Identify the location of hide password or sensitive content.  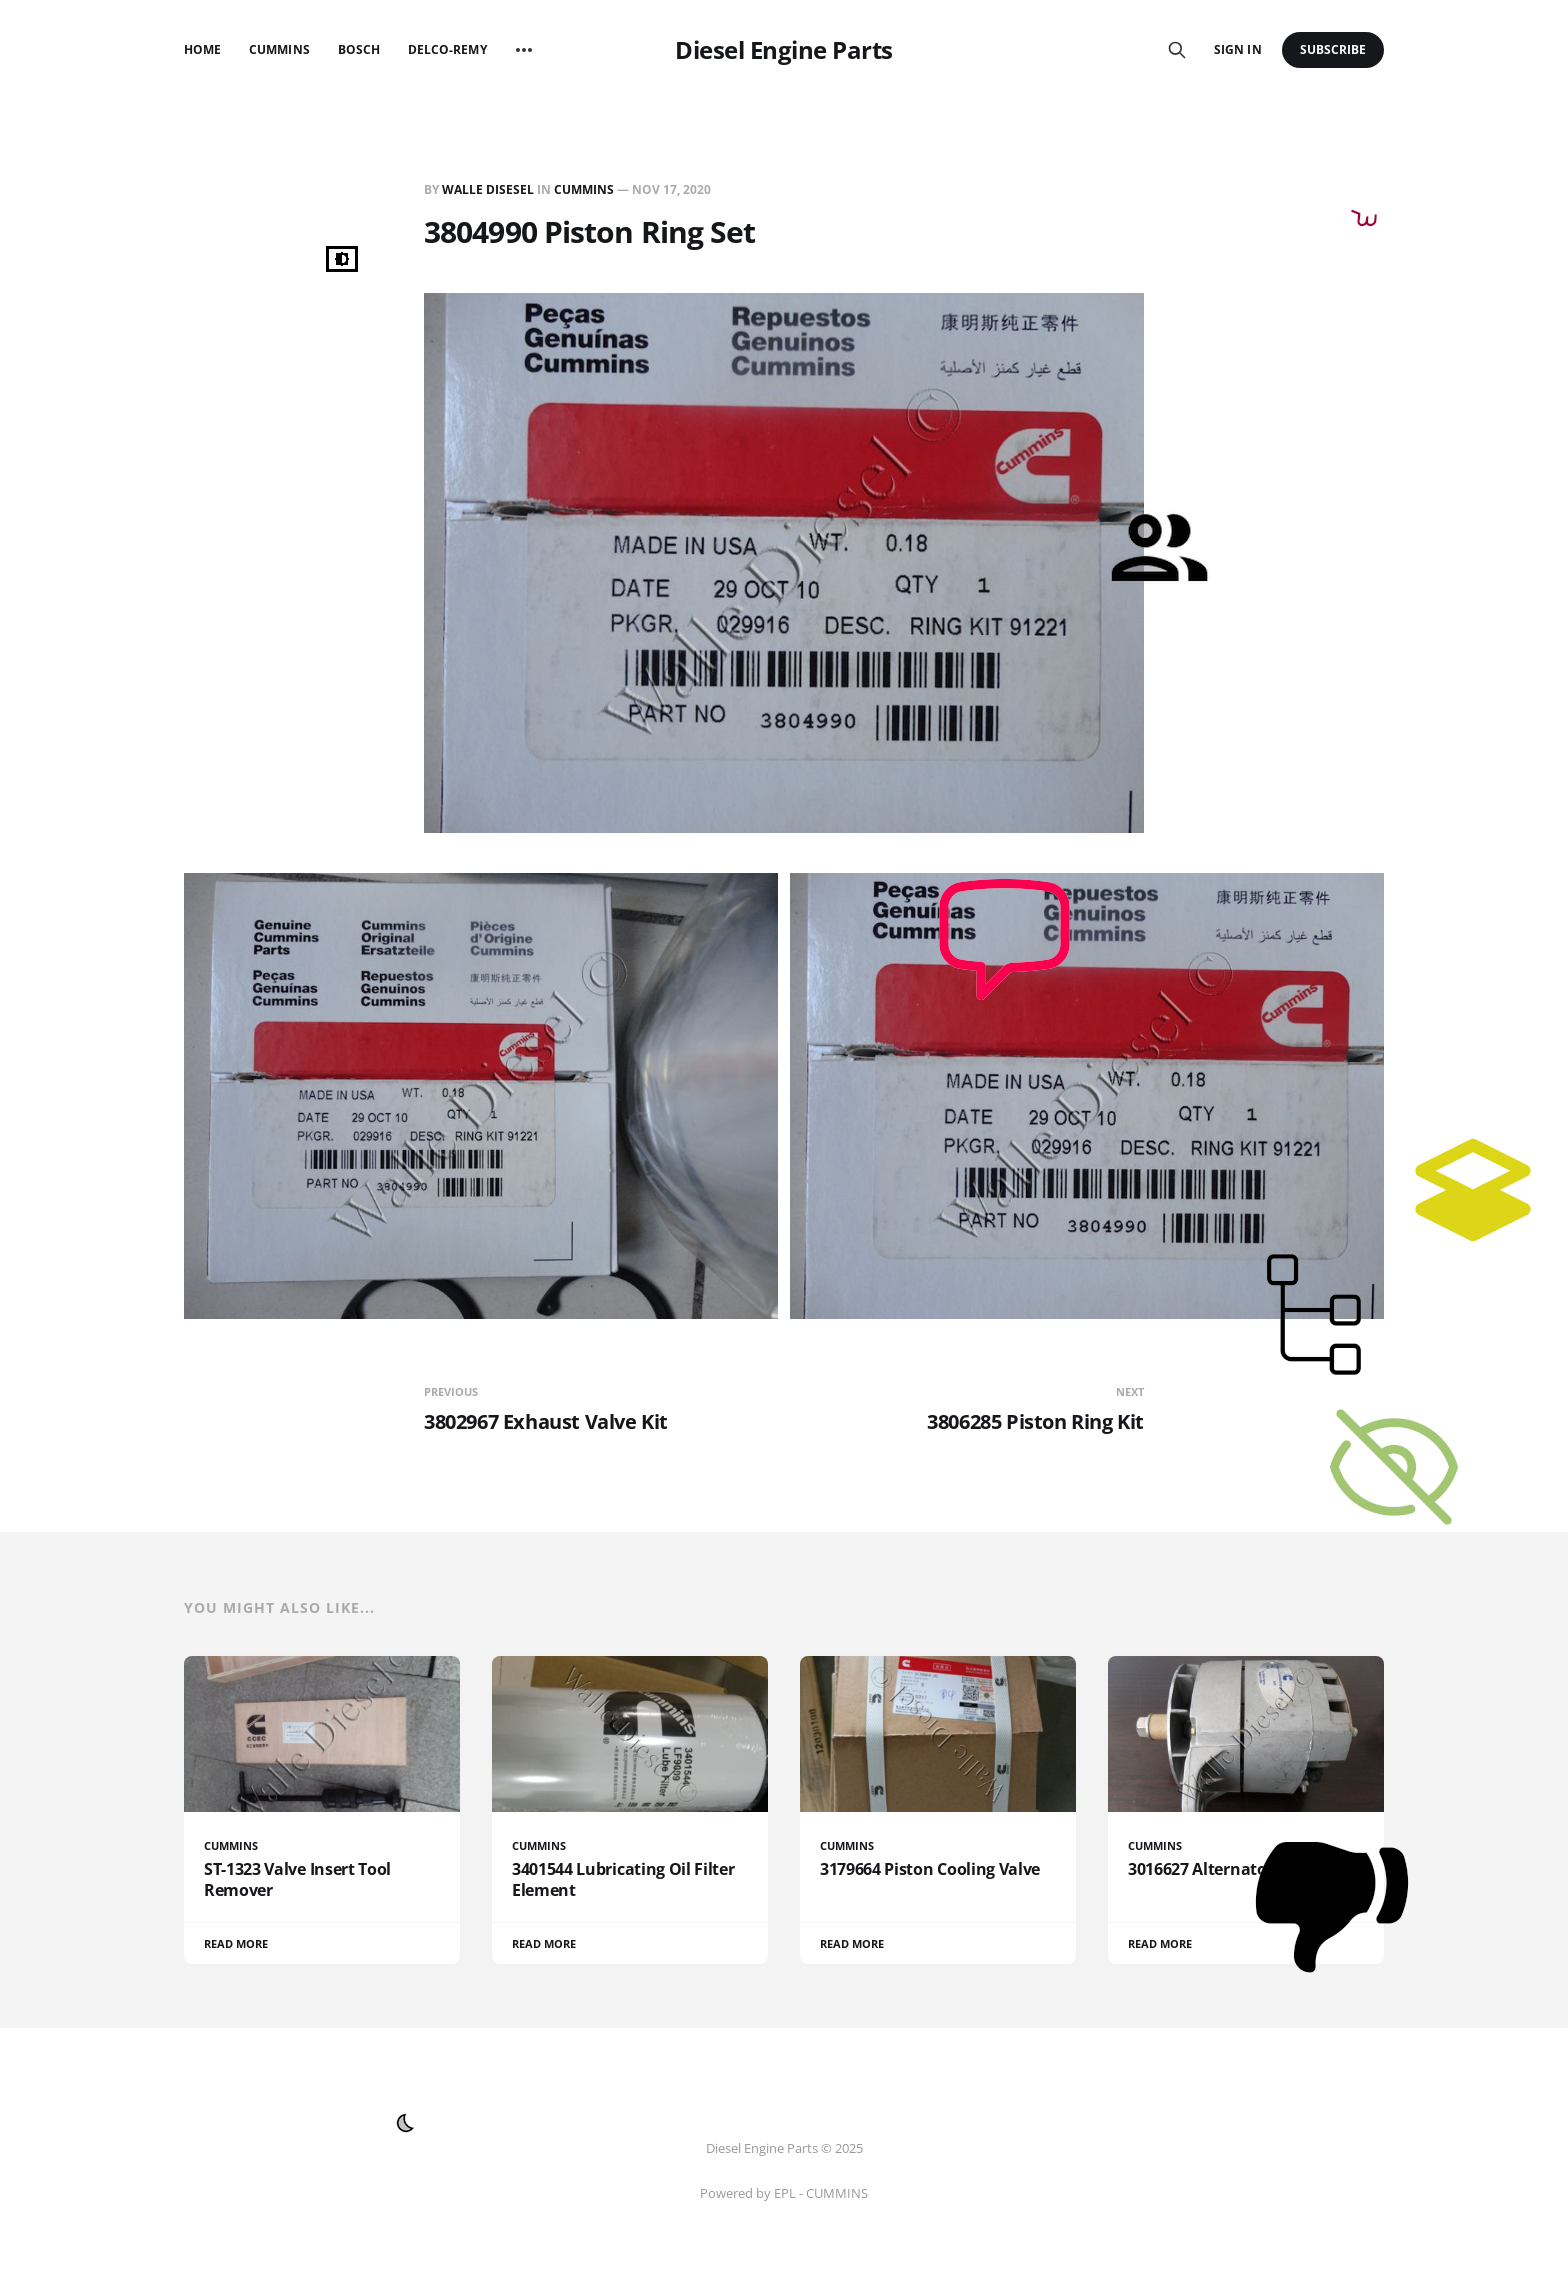
(1394, 1467).